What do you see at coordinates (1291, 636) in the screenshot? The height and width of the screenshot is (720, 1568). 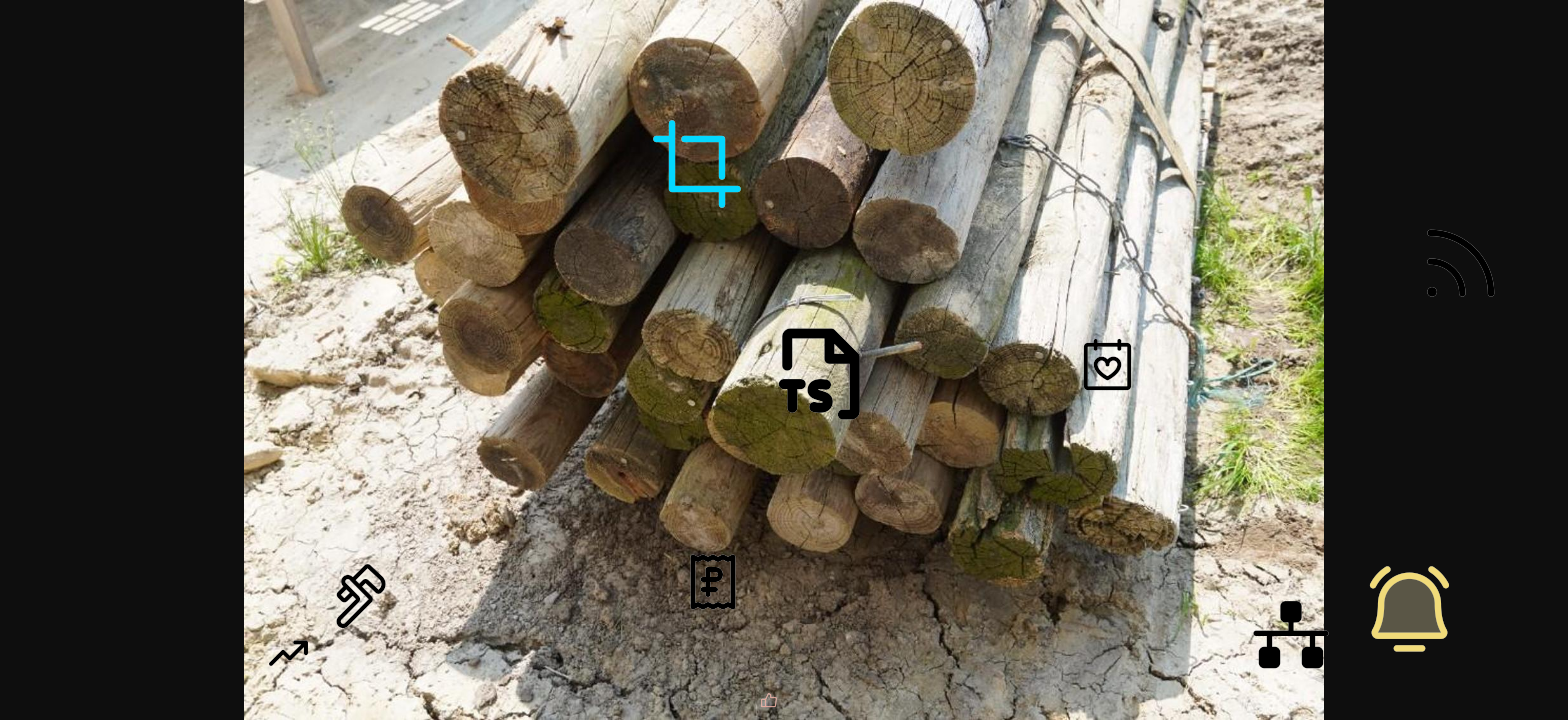 I see `view network connections` at bounding box center [1291, 636].